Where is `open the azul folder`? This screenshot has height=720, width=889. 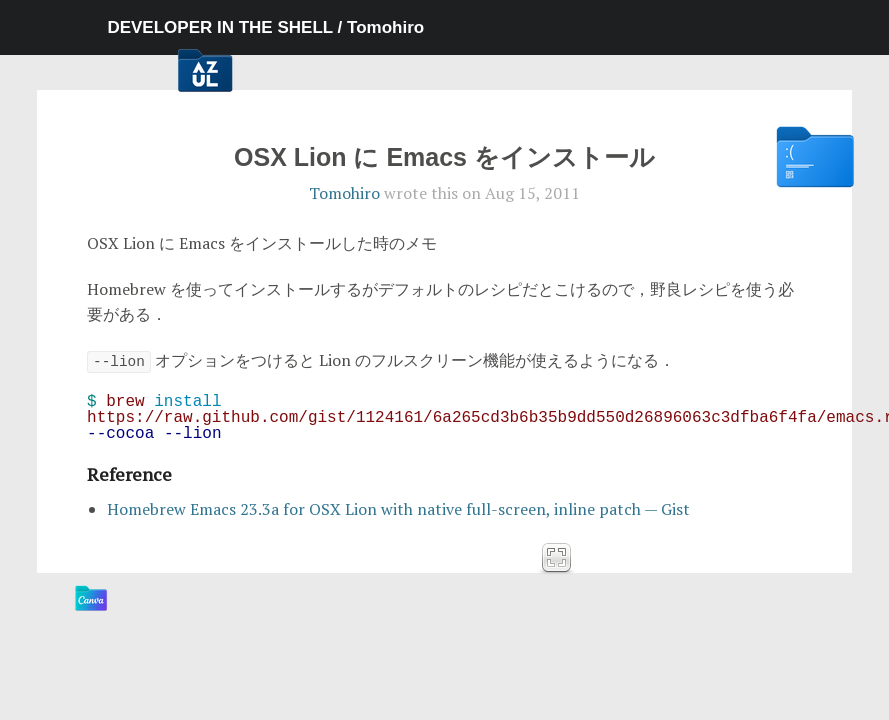
open the azul folder is located at coordinates (205, 72).